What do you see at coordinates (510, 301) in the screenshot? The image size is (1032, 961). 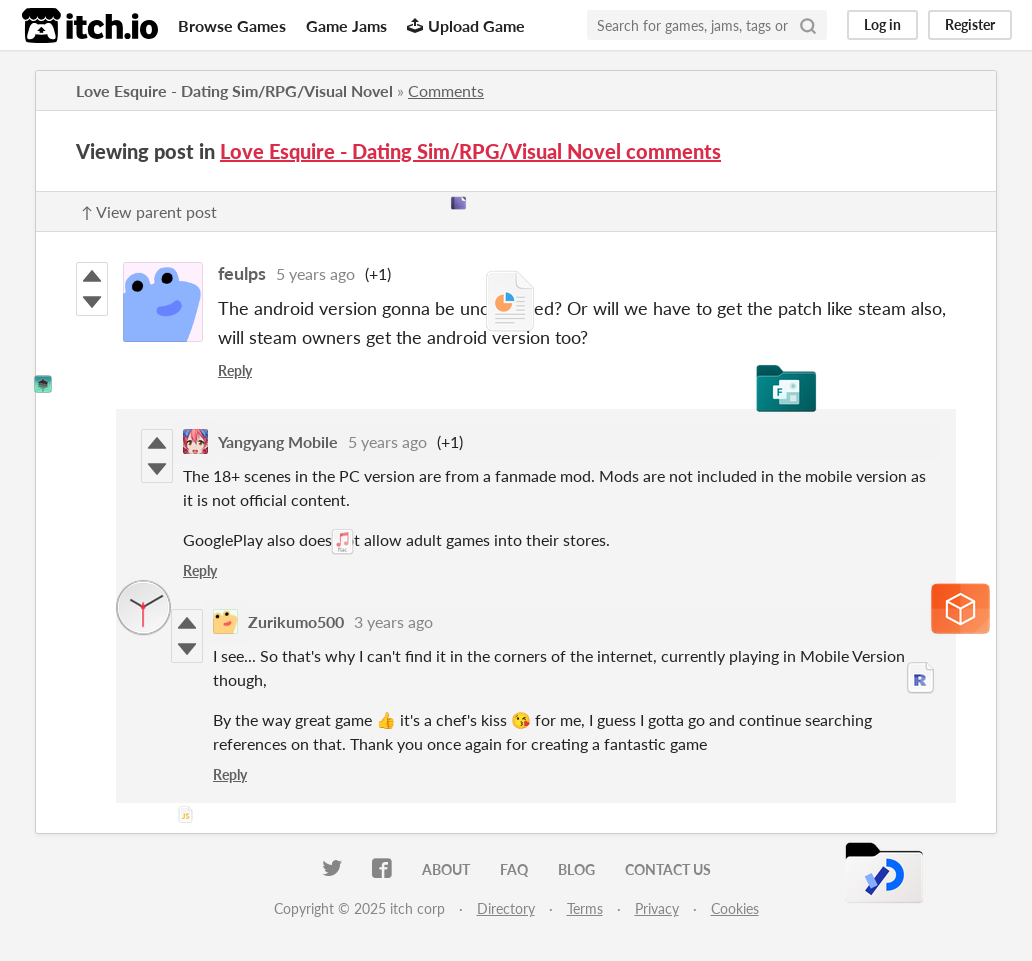 I see `open a presentation file` at bounding box center [510, 301].